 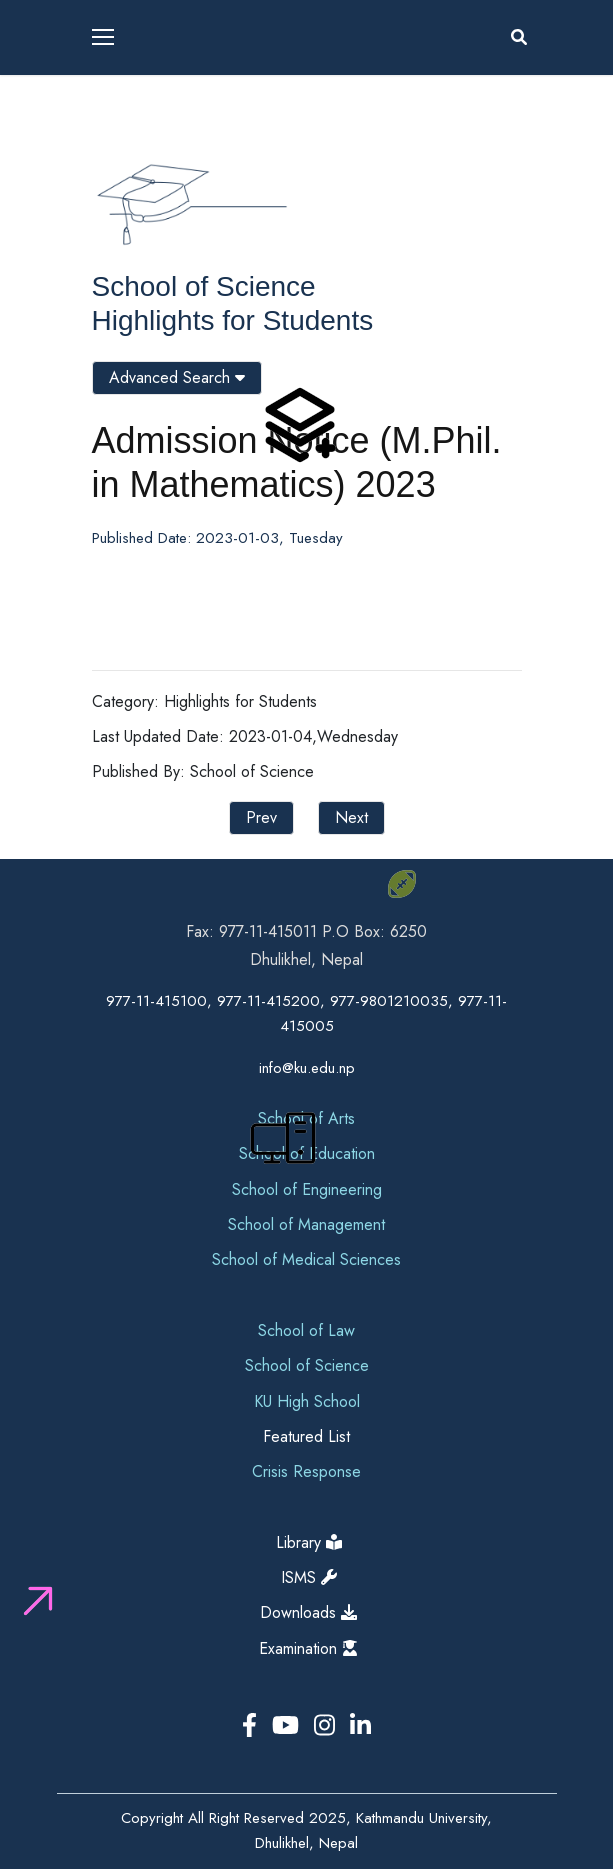 What do you see at coordinates (402, 884) in the screenshot?
I see `access sports scores and updates` at bounding box center [402, 884].